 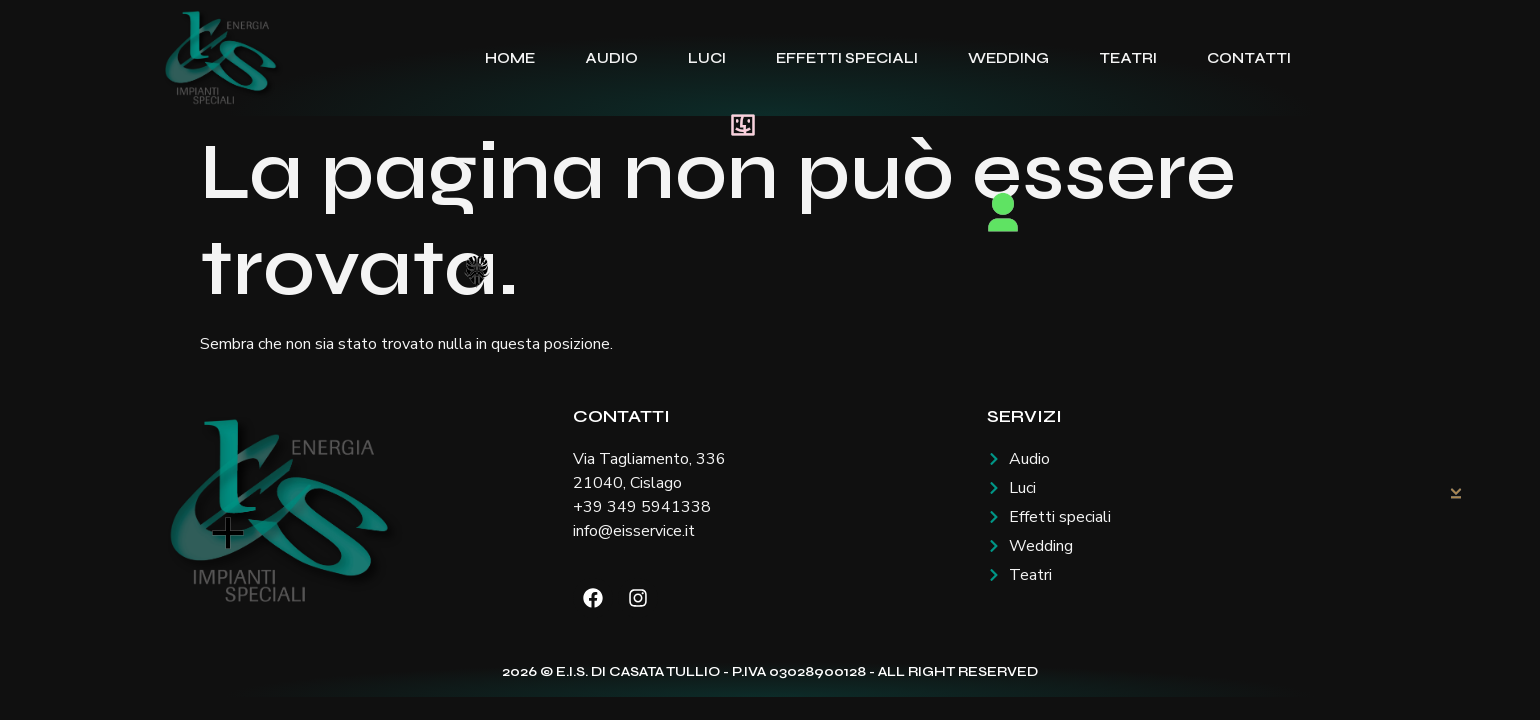 What do you see at coordinates (228, 533) in the screenshot?
I see `add a new item` at bounding box center [228, 533].